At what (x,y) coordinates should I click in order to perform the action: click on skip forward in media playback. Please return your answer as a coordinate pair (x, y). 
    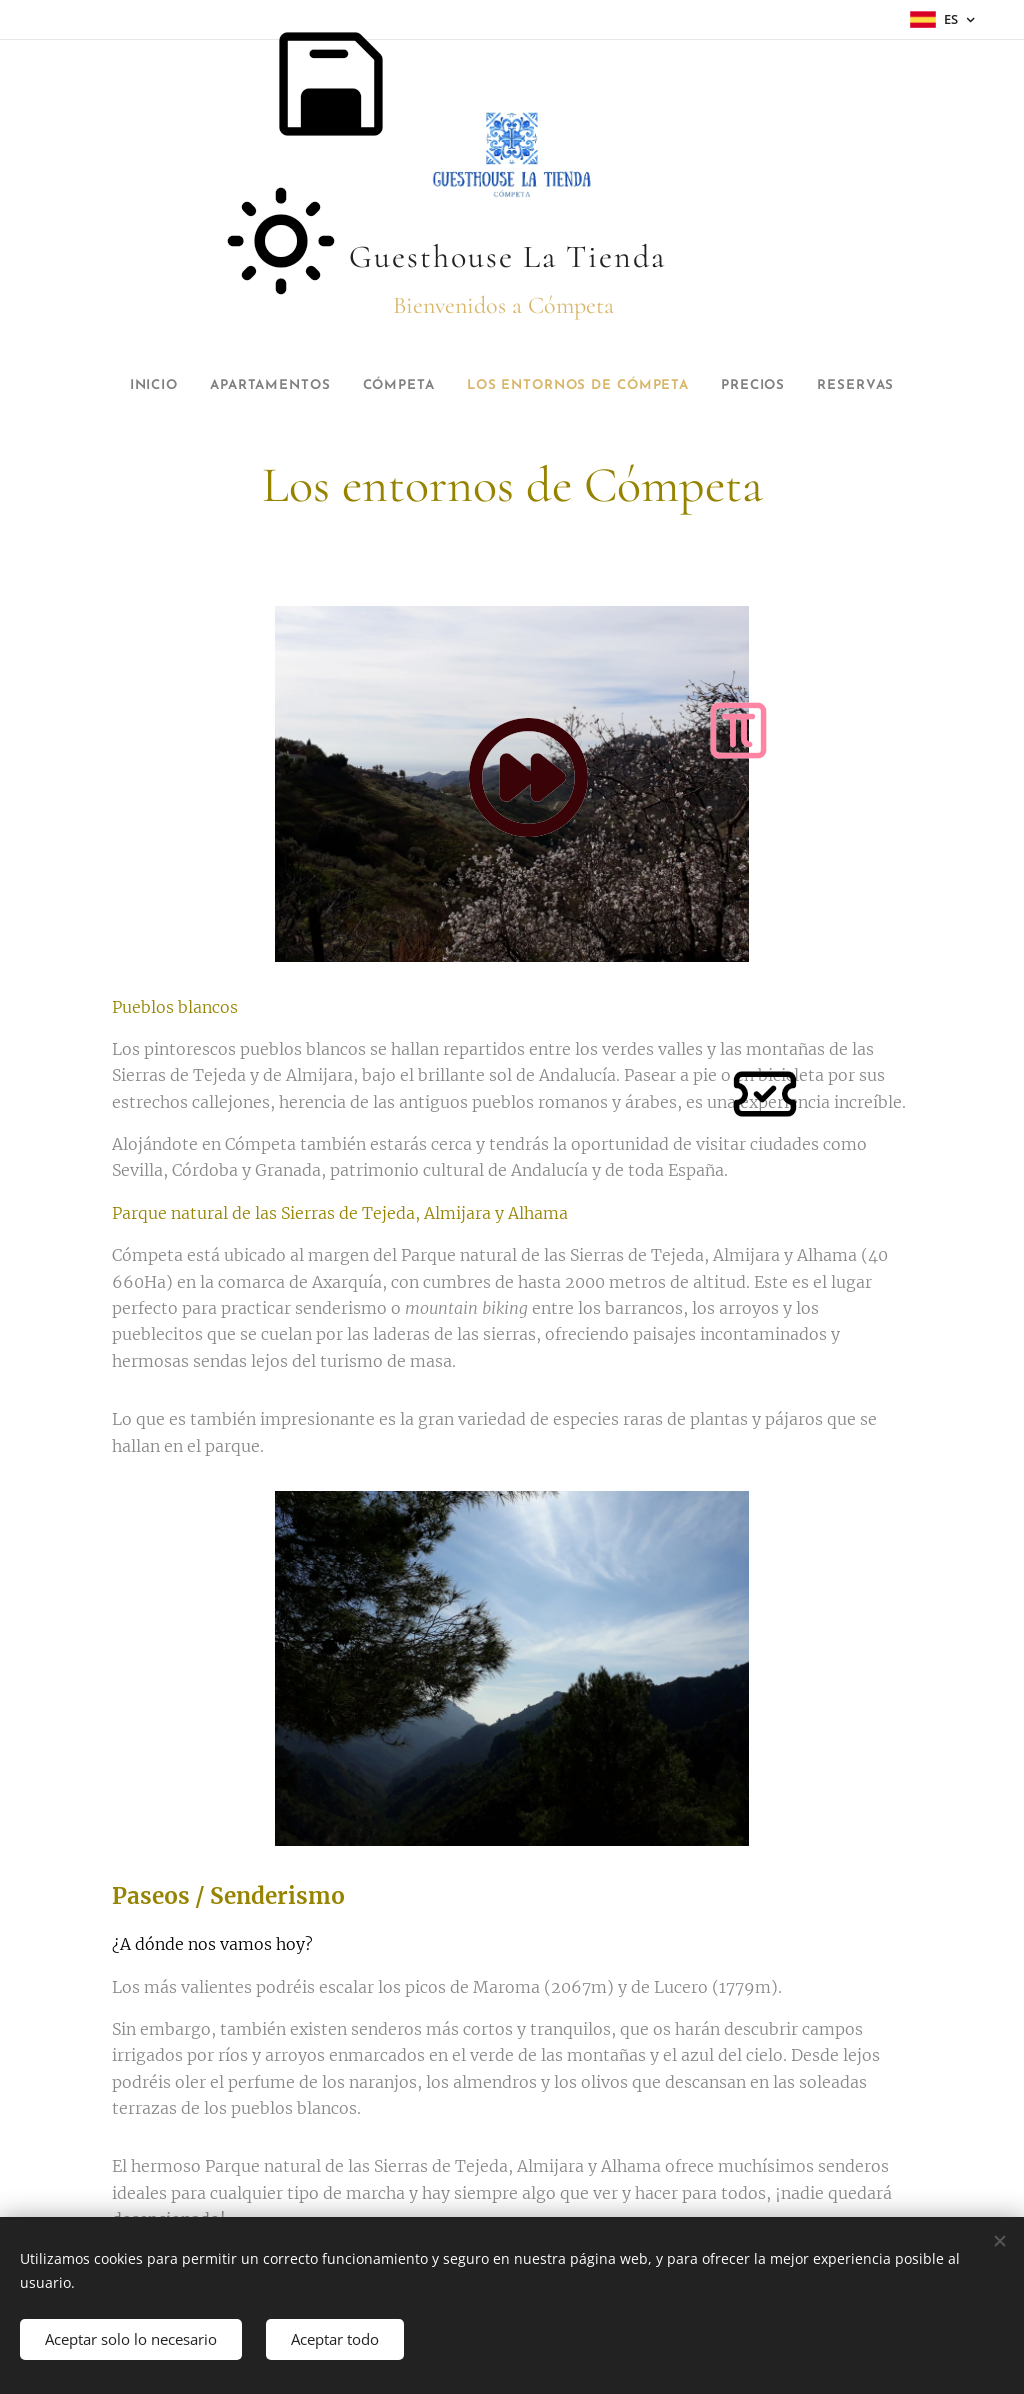
    Looking at the image, I should click on (528, 777).